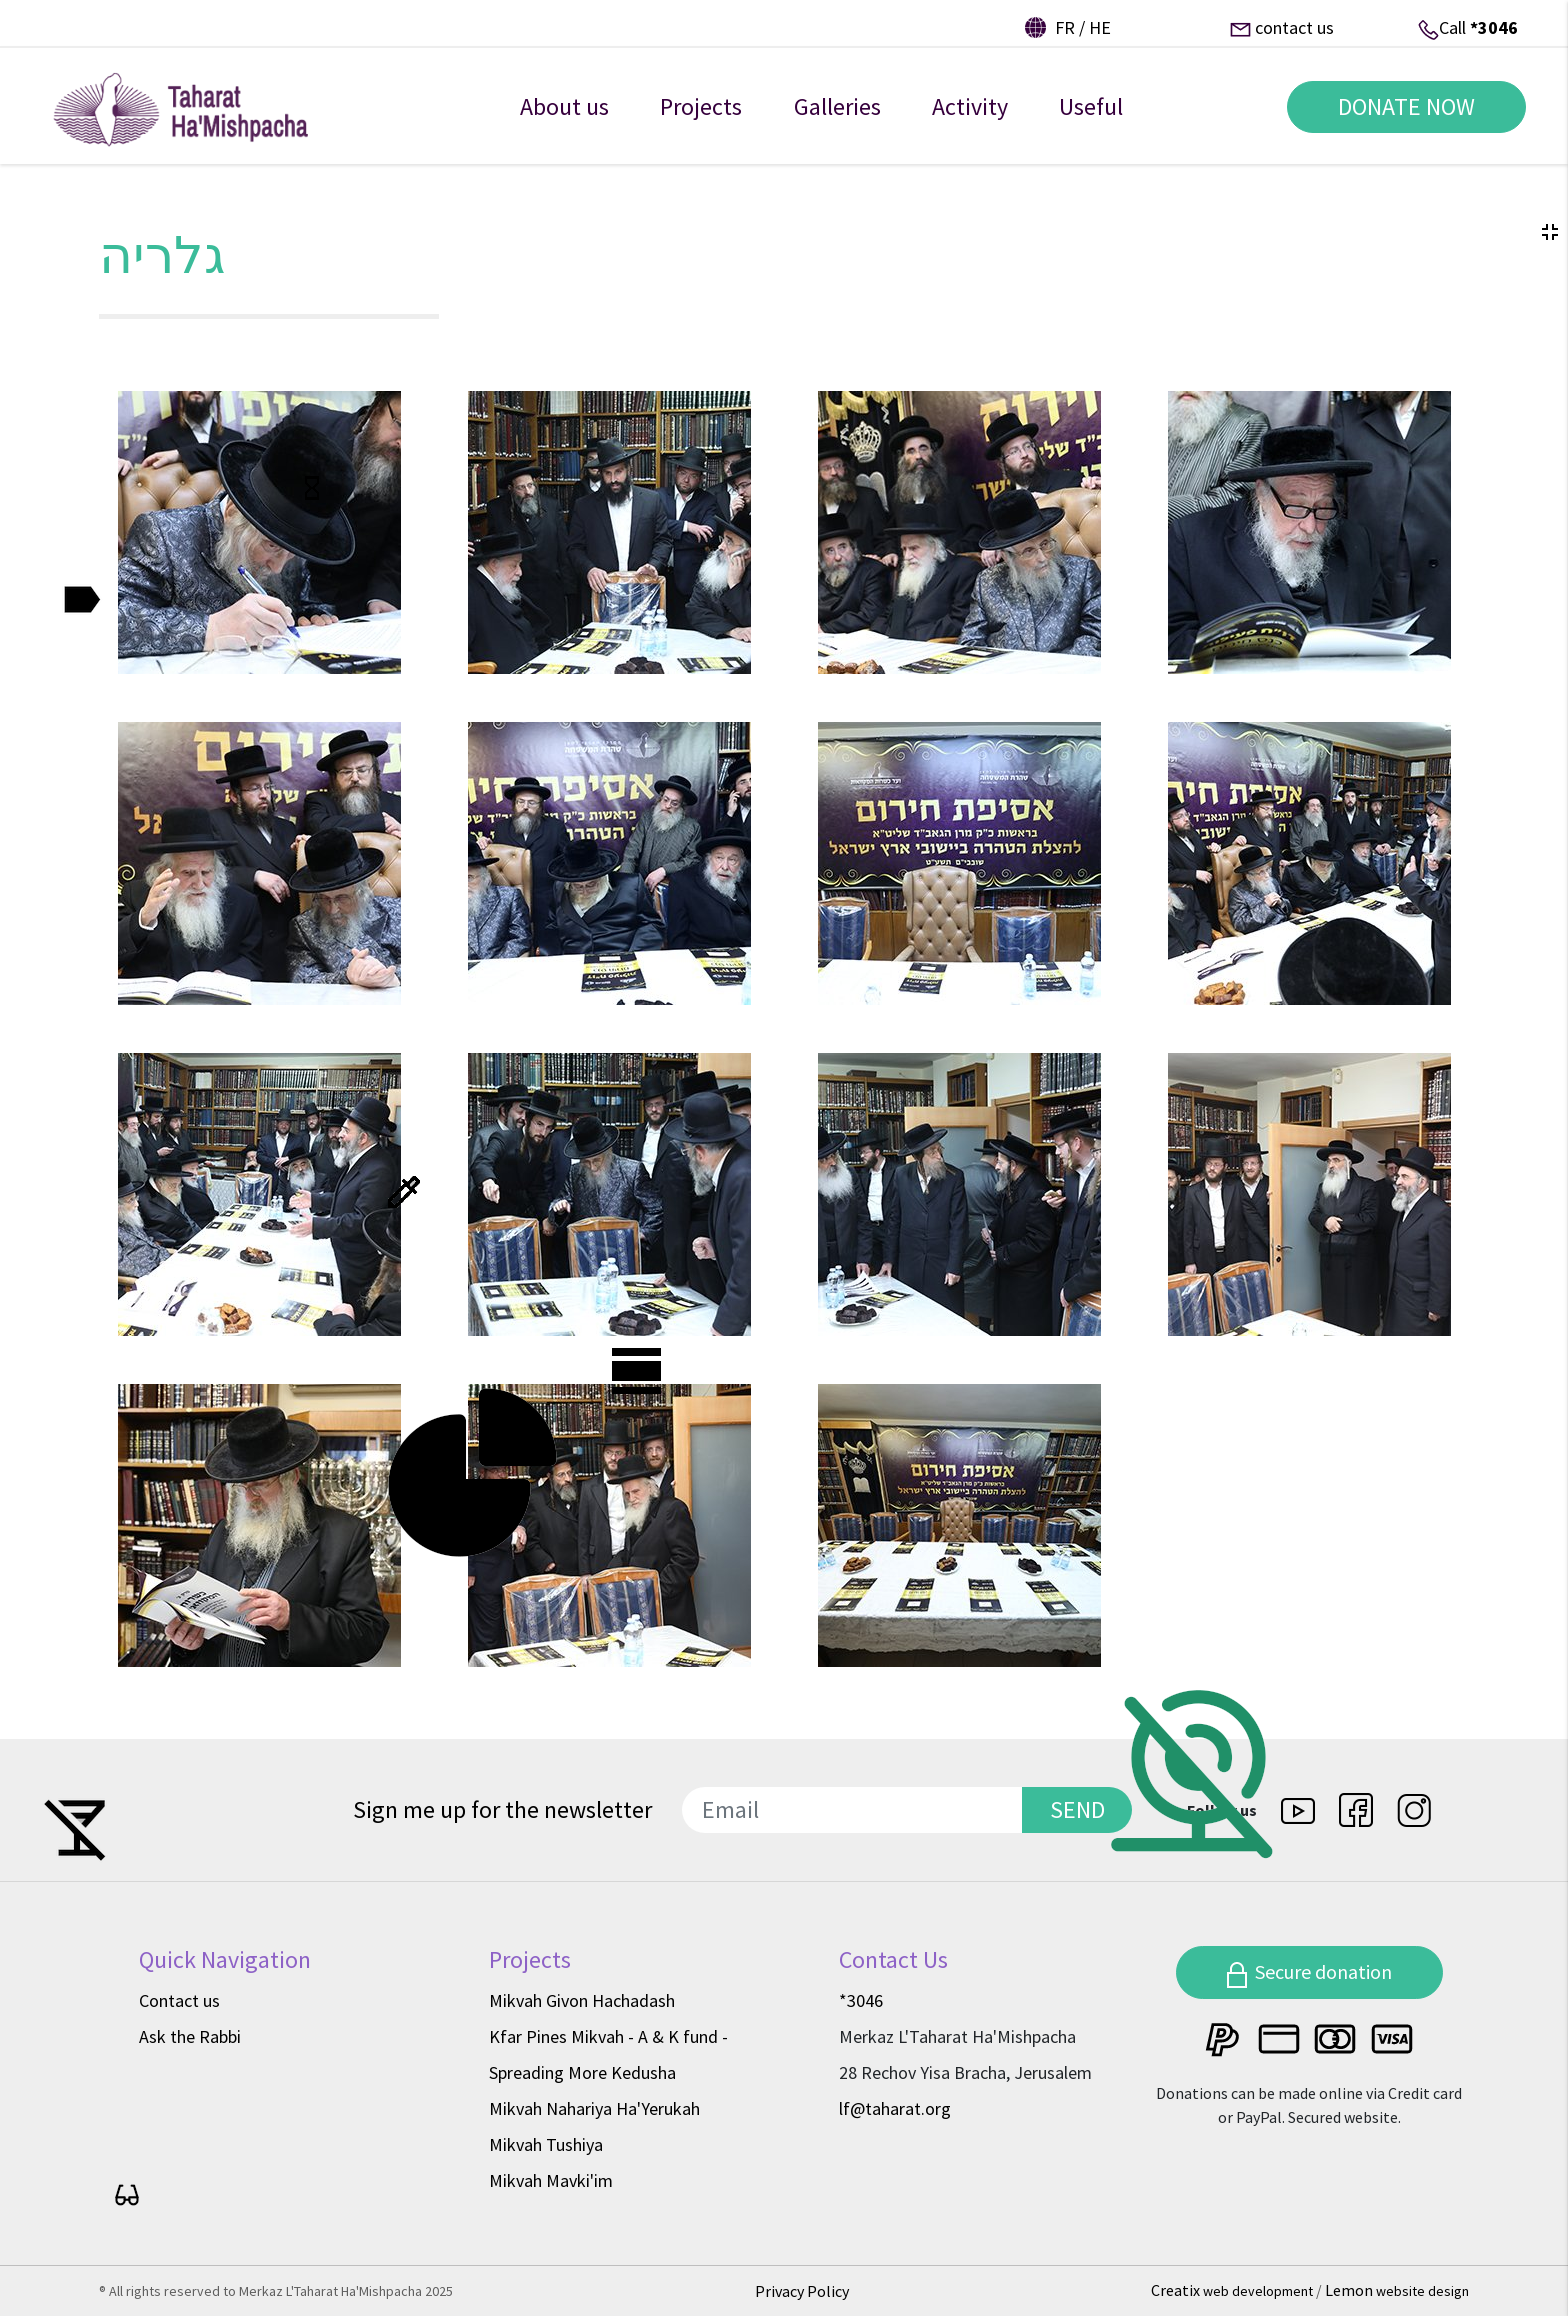 This screenshot has height=2316, width=1568. Describe the element at coordinates (127, 2195) in the screenshot. I see `access reading mode or reader view` at that location.